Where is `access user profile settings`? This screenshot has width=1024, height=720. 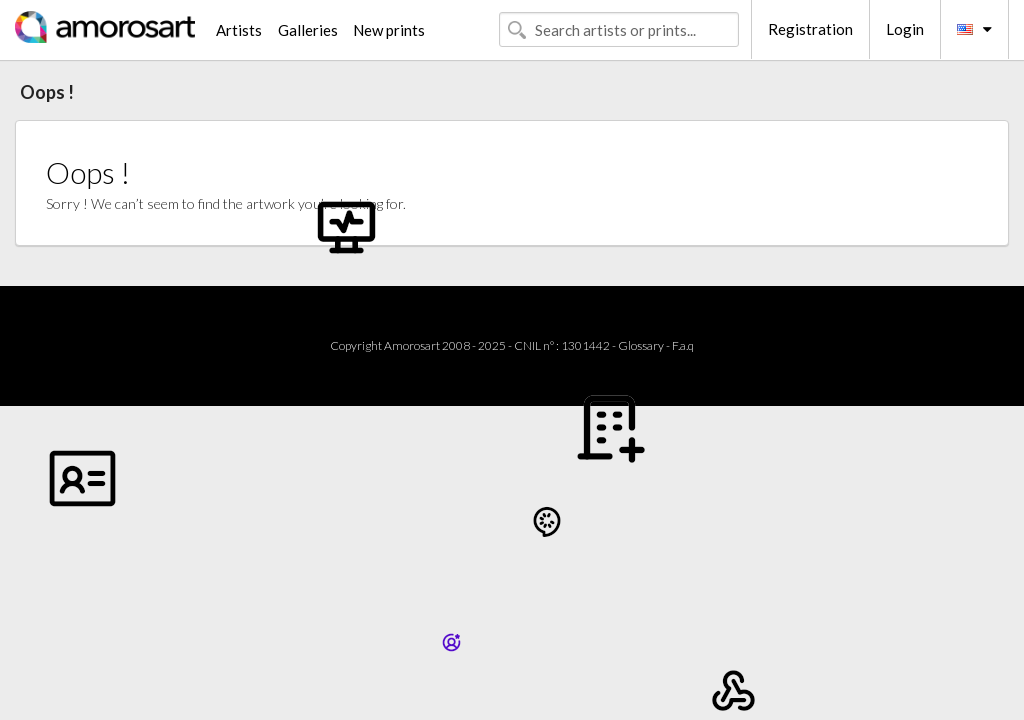
access user profile settings is located at coordinates (451, 642).